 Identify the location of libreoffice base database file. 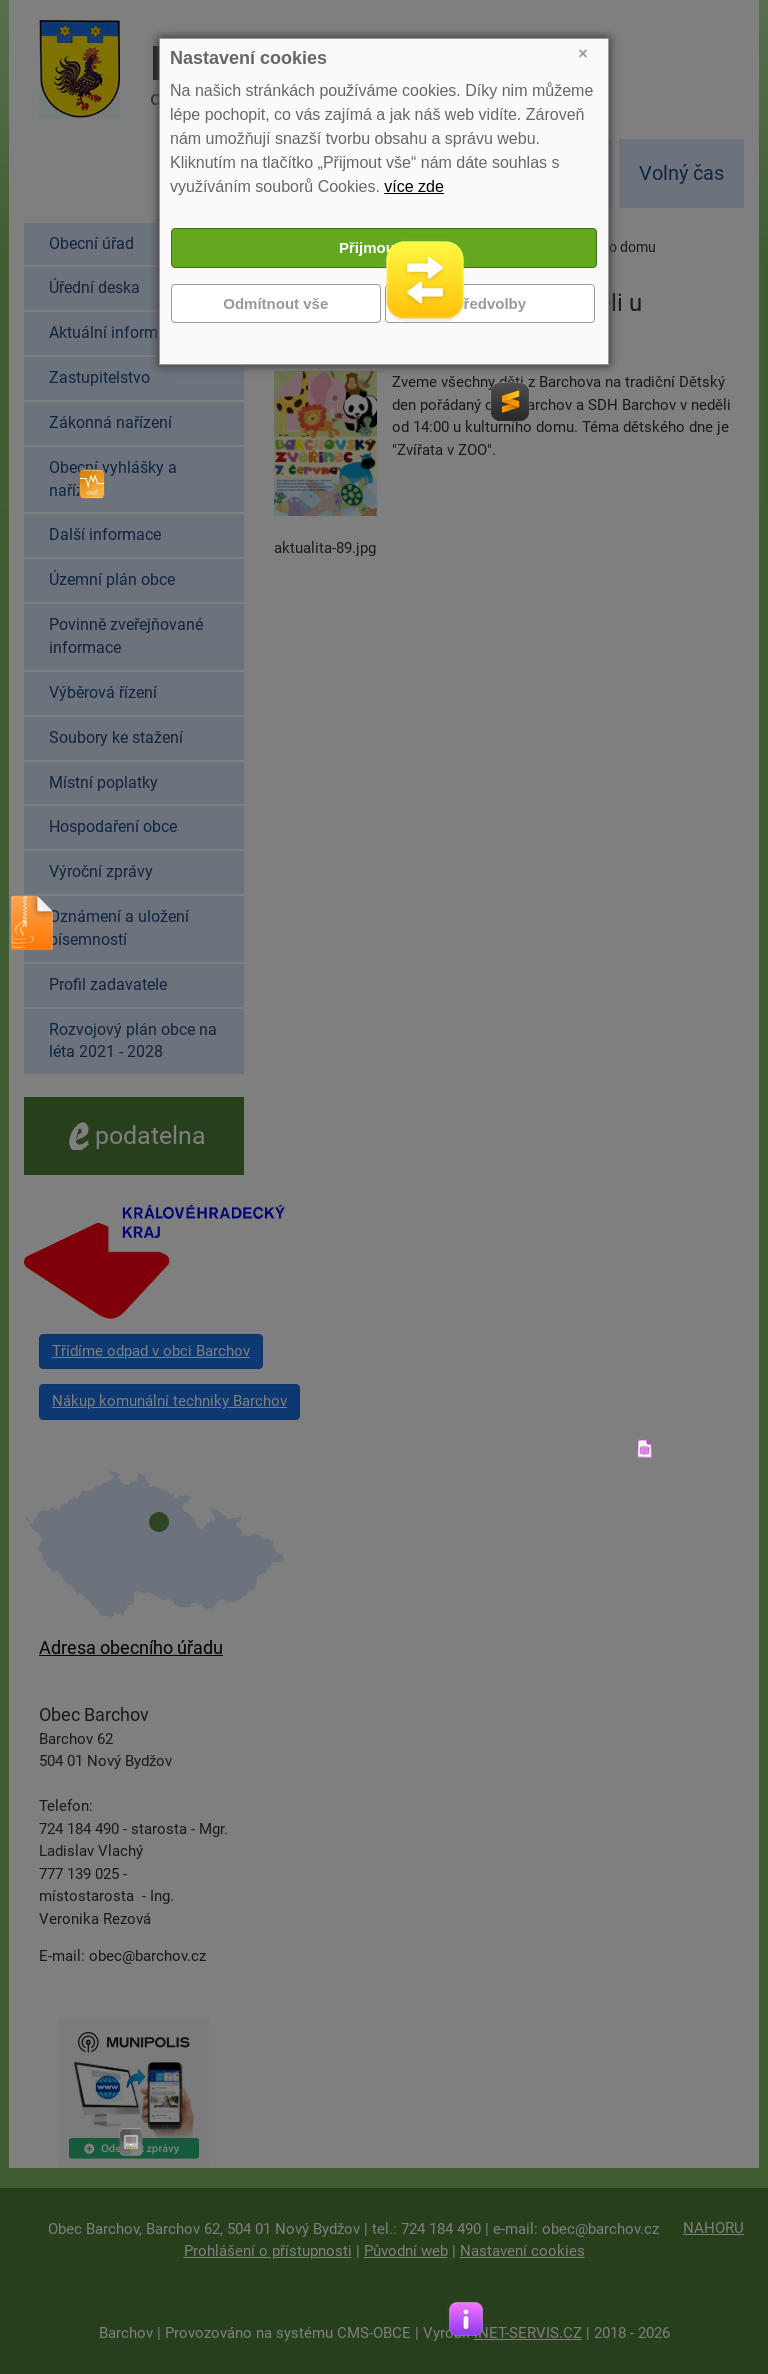
(644, 1448).